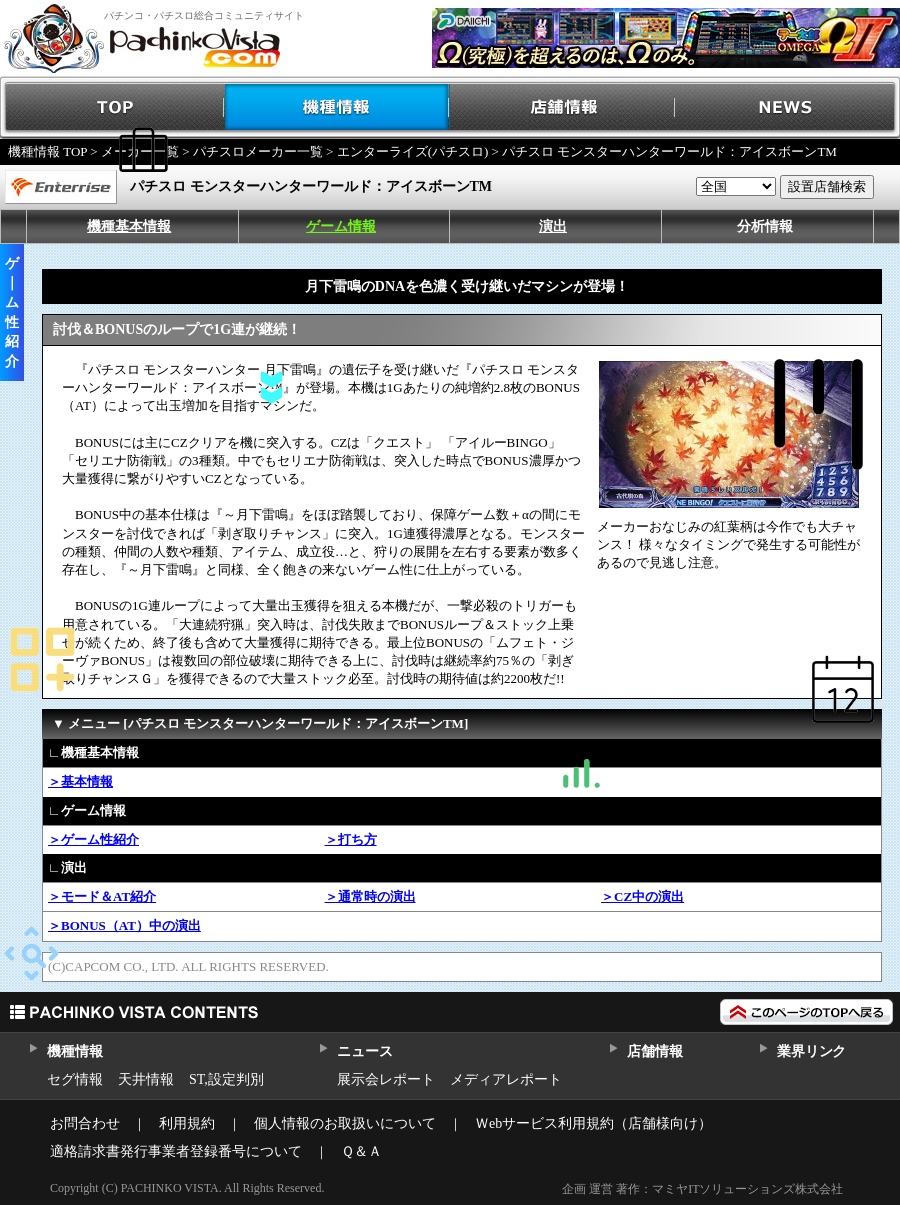 This screenshot has height=1205, width=900. What do you see at coordinates (143, 151) in the screenshot?
I see `access travel or trip details` at bounding box center [143, 151].